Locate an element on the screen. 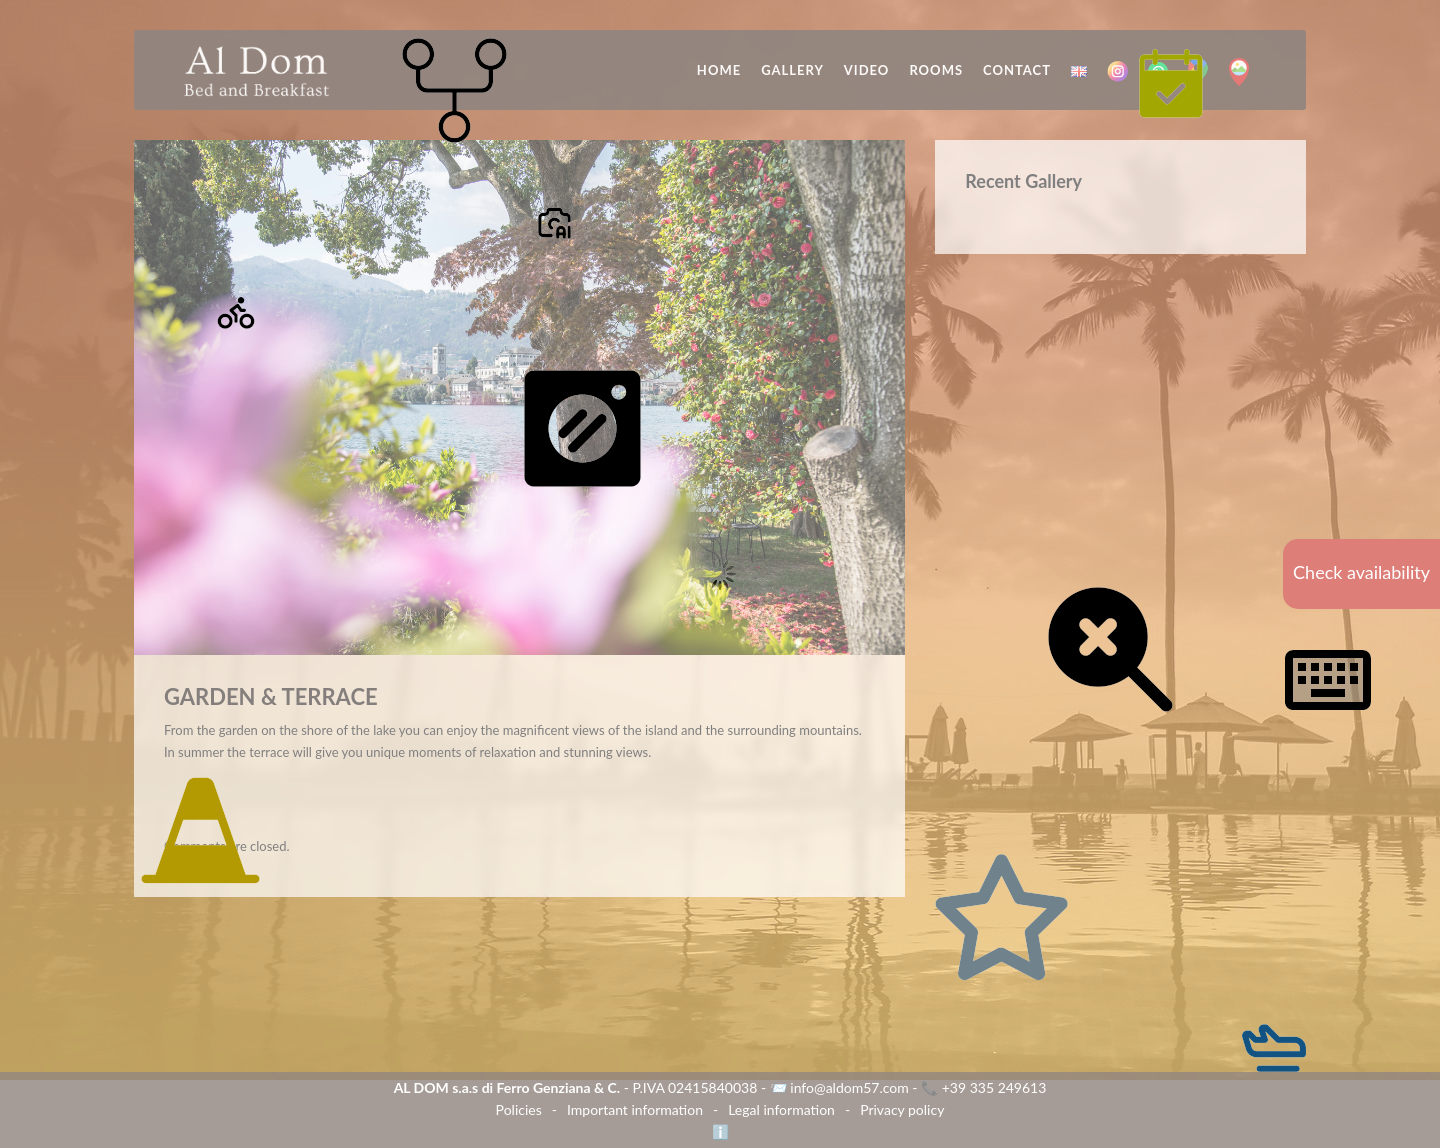  confirm or schedule an event is located at coordinates (1171, 86).